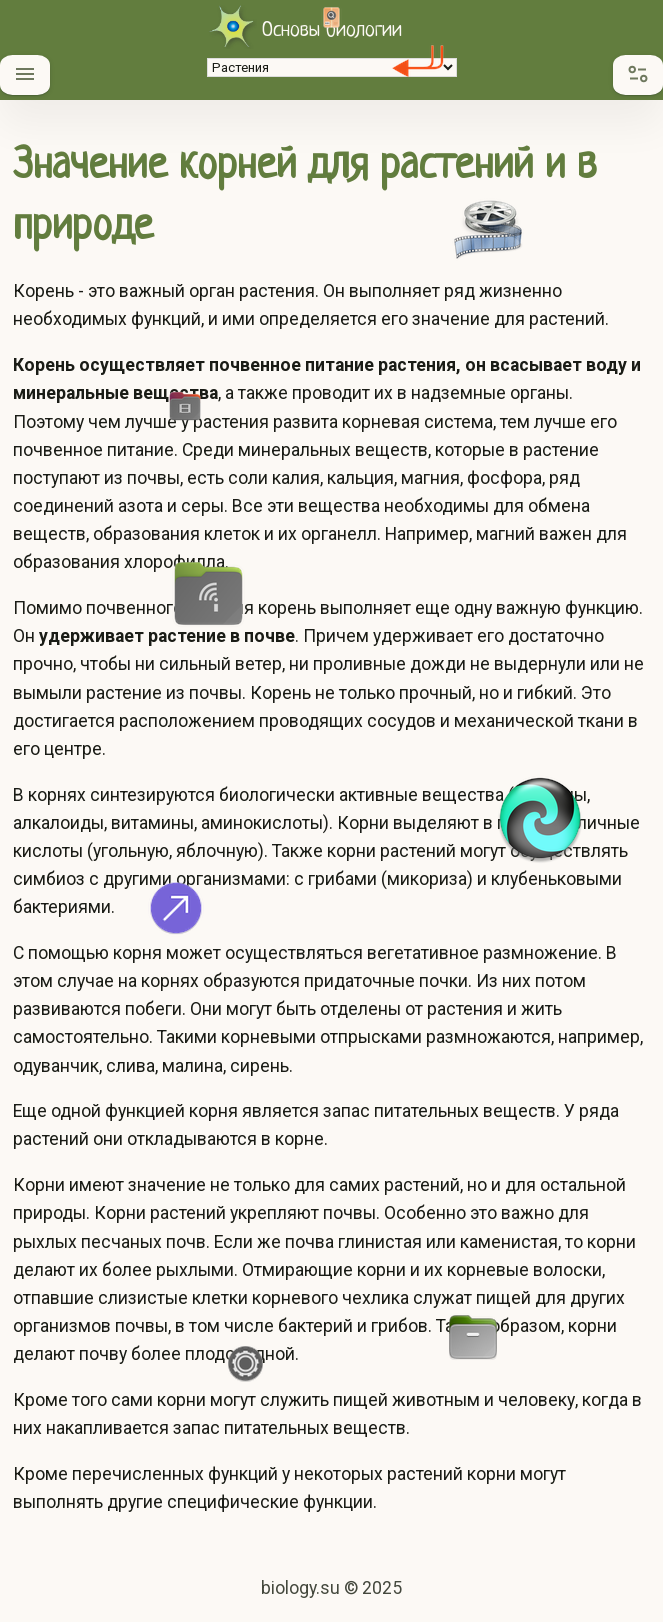 The width and height of the screenshot is (663, 1622). I want to click on open your videos folder, so click(185, 406).